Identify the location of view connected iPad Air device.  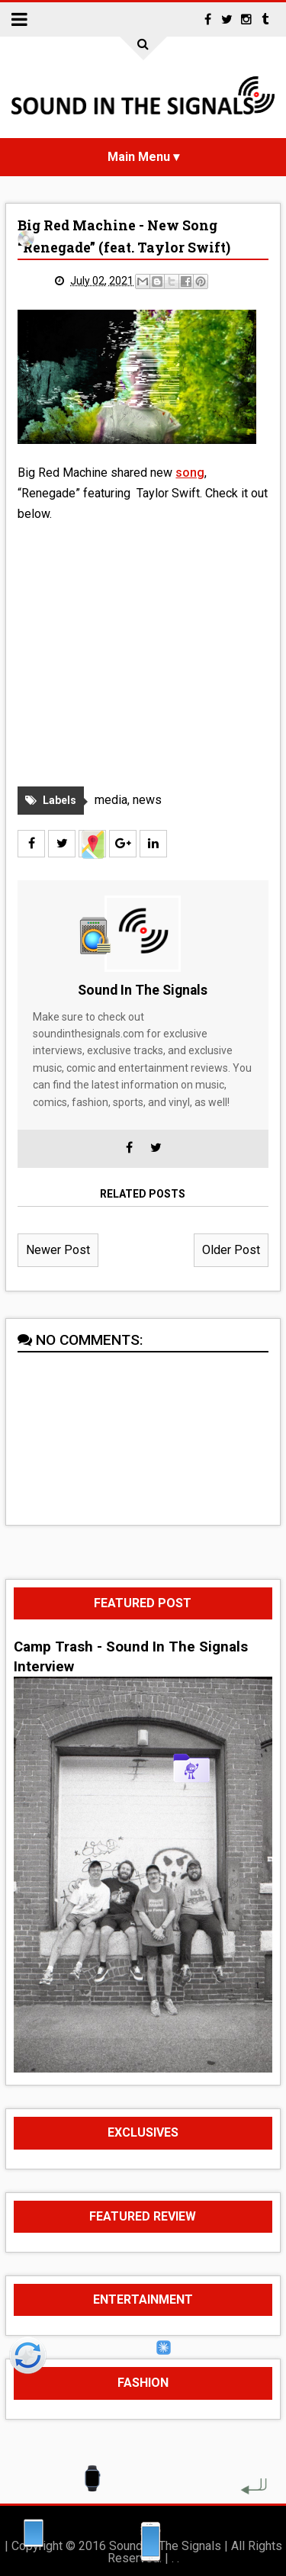
(34, 2533).